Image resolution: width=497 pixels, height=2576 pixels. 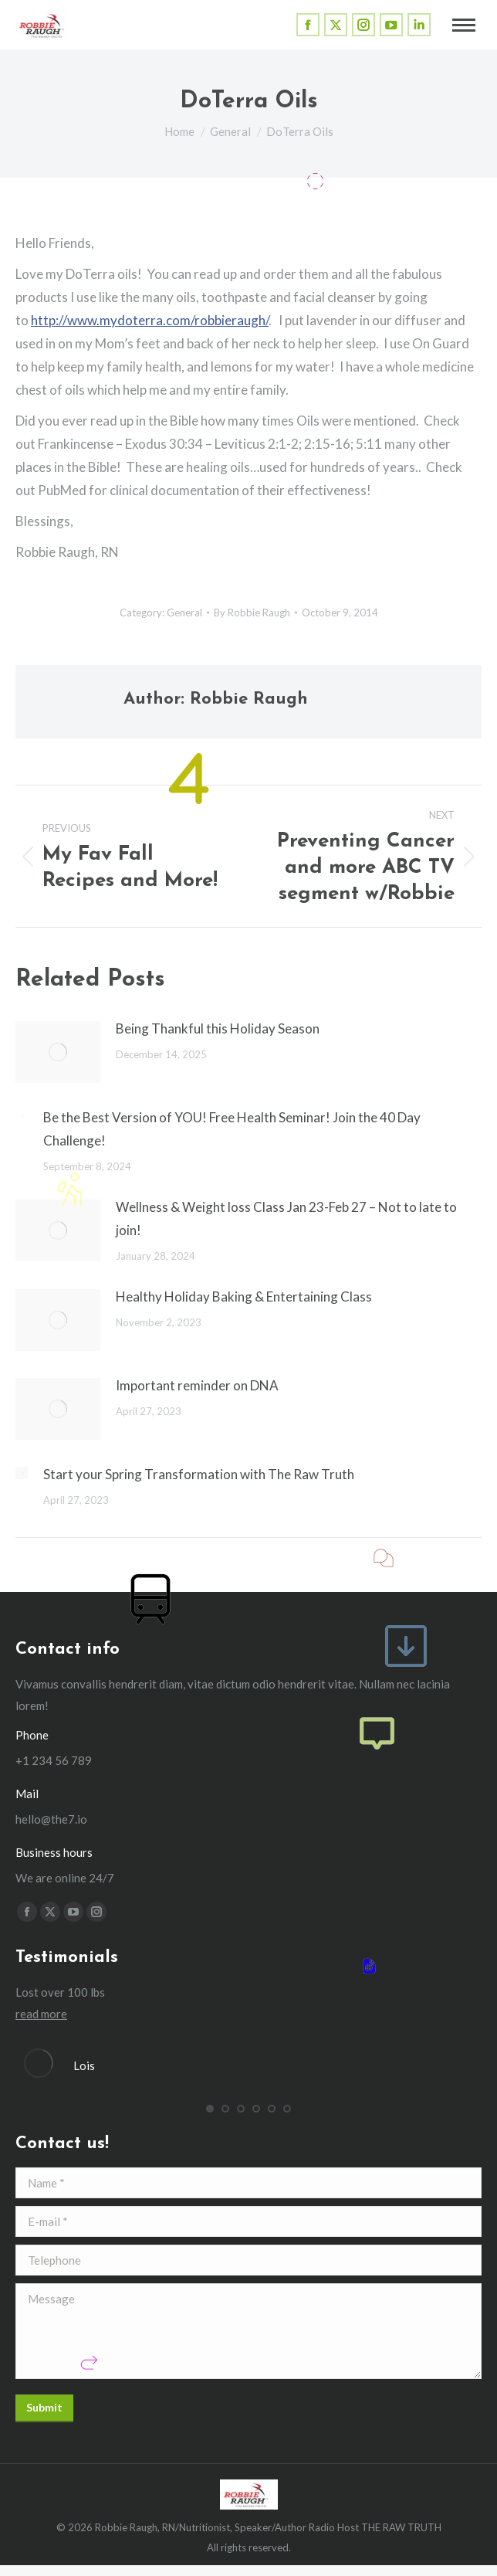 What do you see at coordinates (150, 1597) in the screenshot?
I see `access train schedules or rail services` at bounding box center [150, 1597].